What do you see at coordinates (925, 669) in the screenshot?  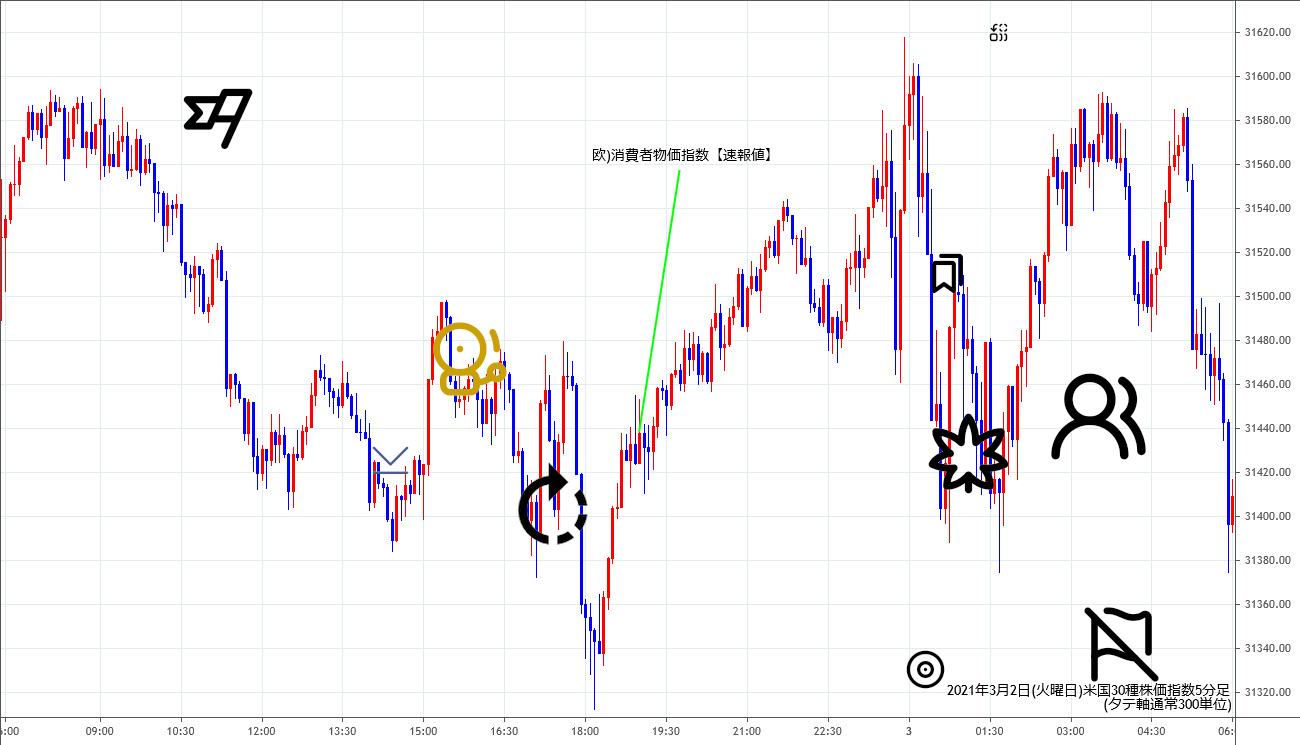 I see `play or access music library` at bounding box center [925, 669].